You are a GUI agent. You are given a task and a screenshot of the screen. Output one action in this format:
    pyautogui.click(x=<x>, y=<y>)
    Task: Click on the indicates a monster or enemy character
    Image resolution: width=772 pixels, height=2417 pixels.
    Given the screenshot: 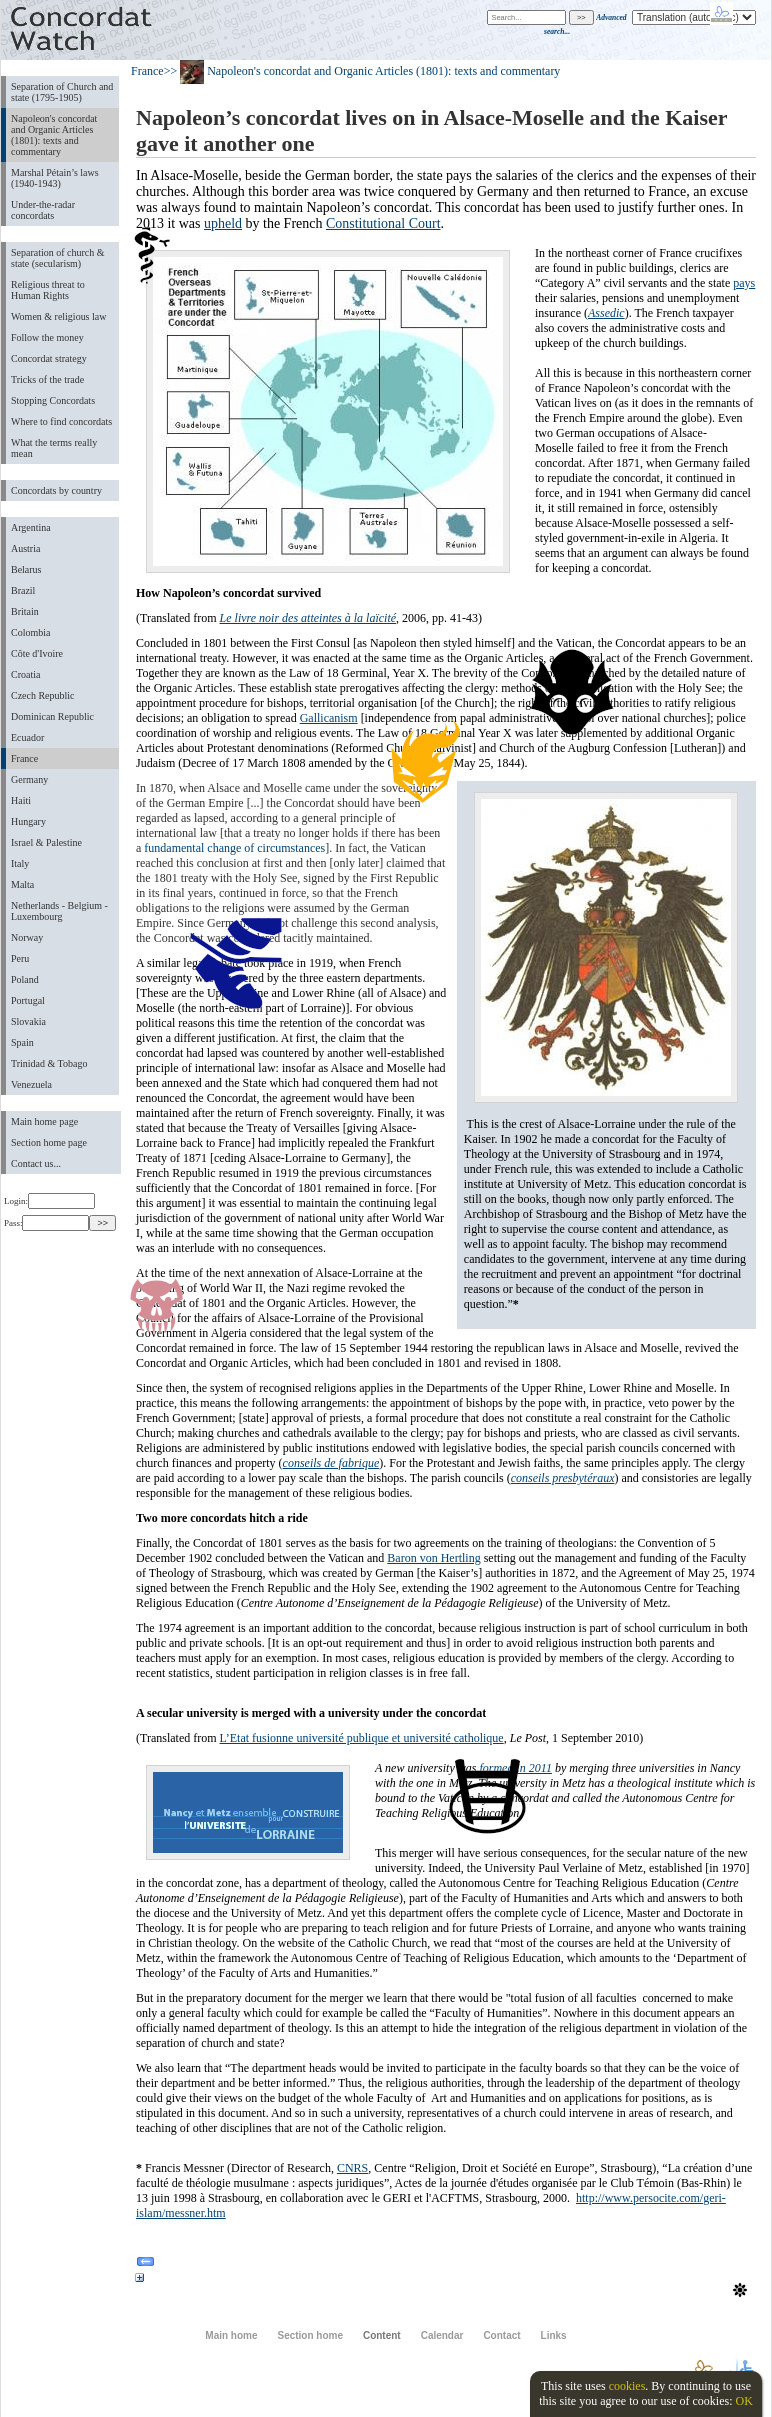 What is the action you would take?
    pyautogui.click(x=156, y=1305)
    